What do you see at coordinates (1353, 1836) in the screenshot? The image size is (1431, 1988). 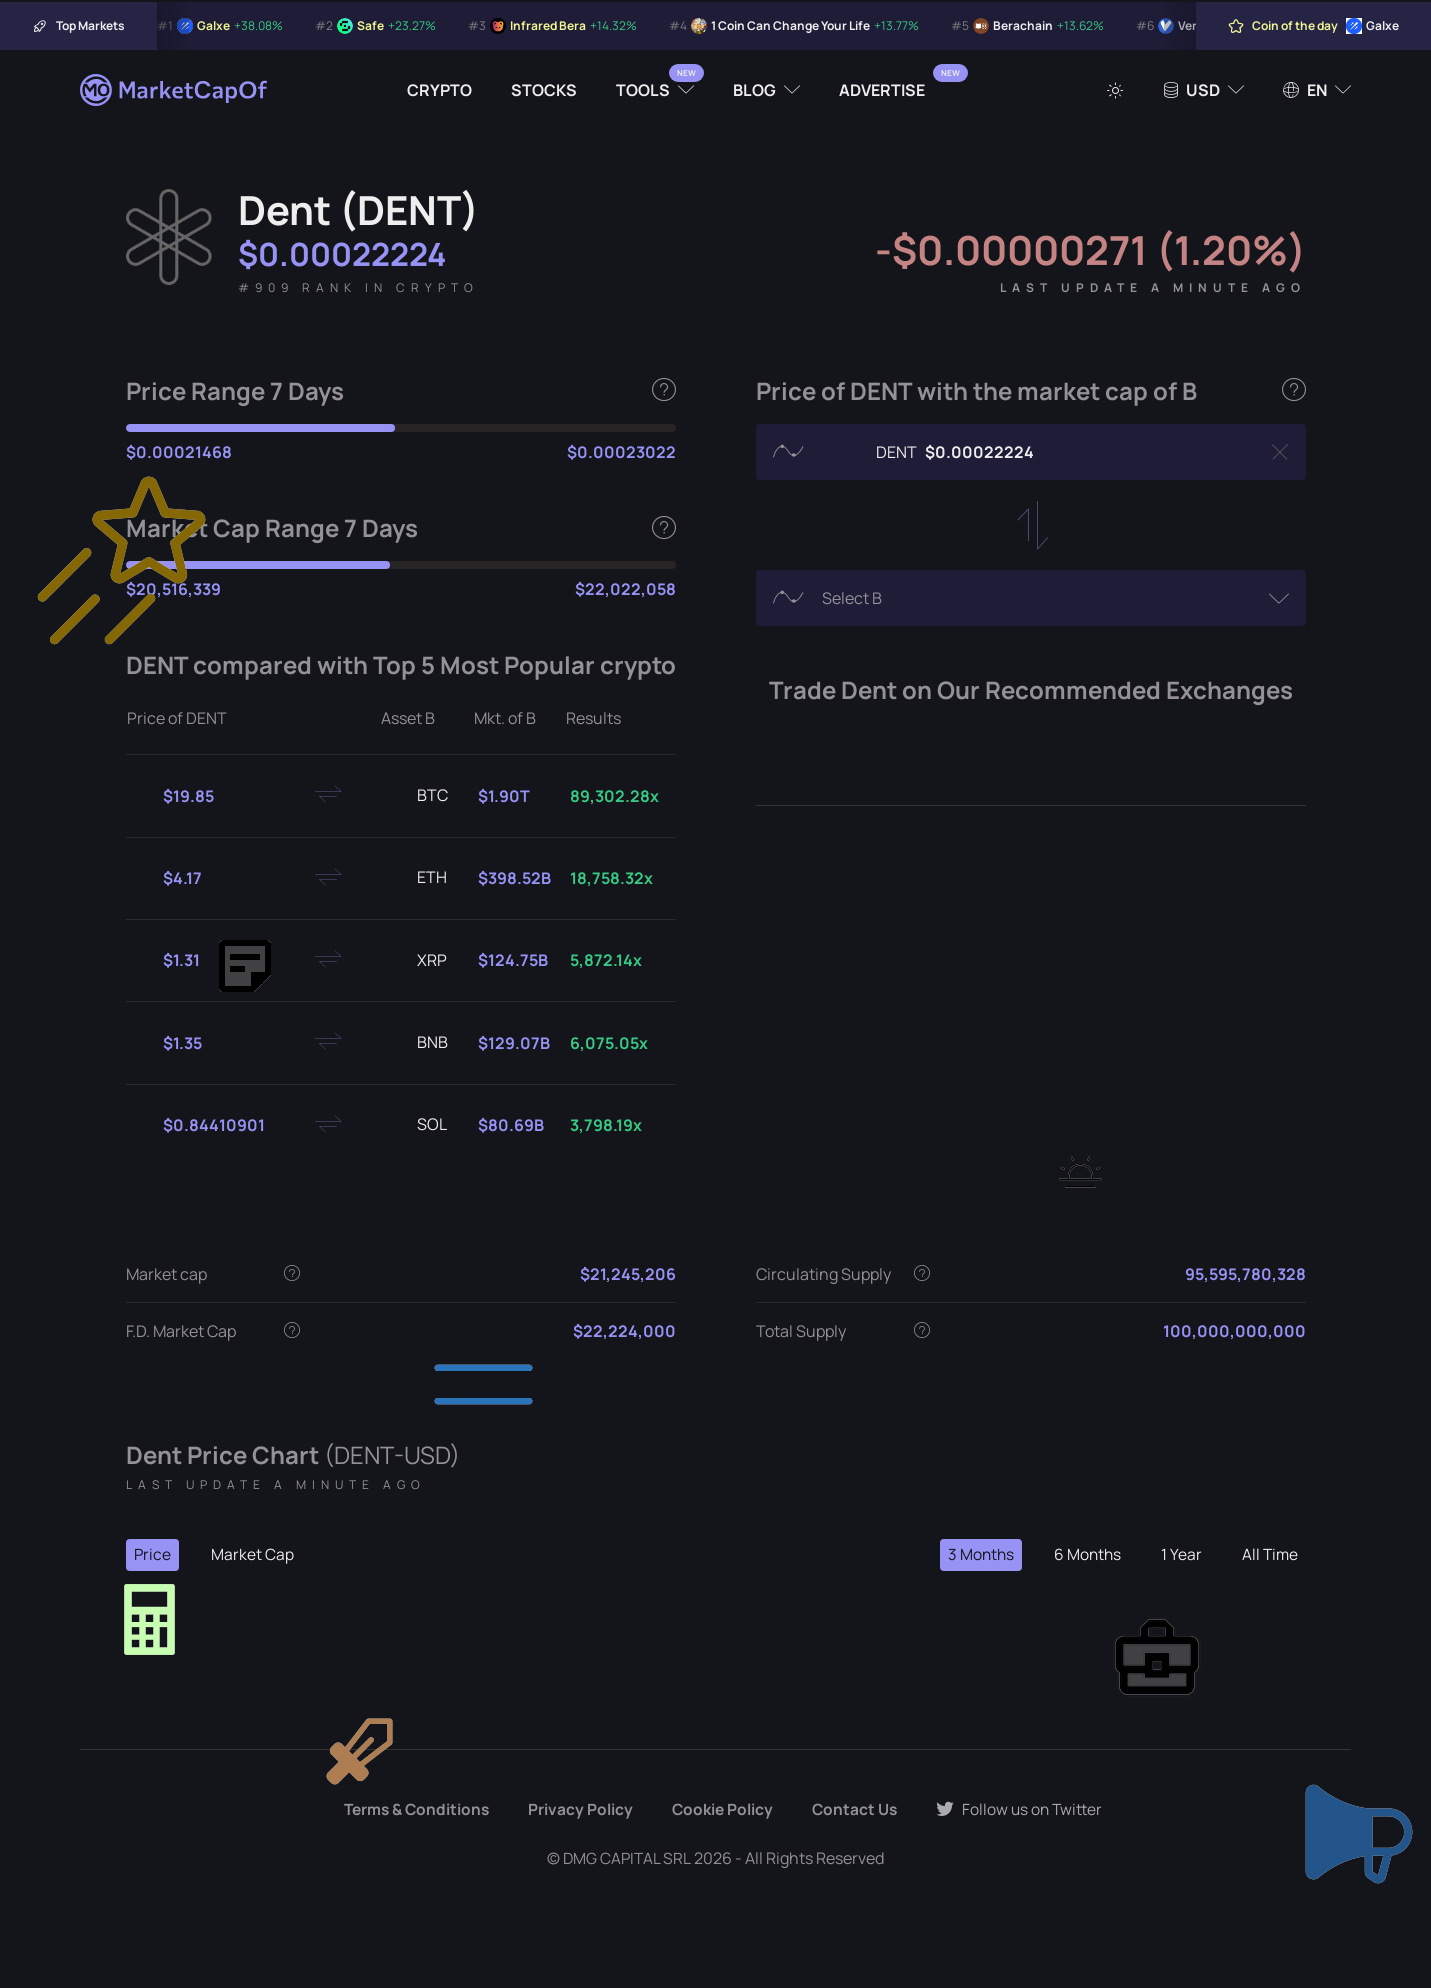 I see `make an announcement or broadcast` at bounding box center [1353, 1836].